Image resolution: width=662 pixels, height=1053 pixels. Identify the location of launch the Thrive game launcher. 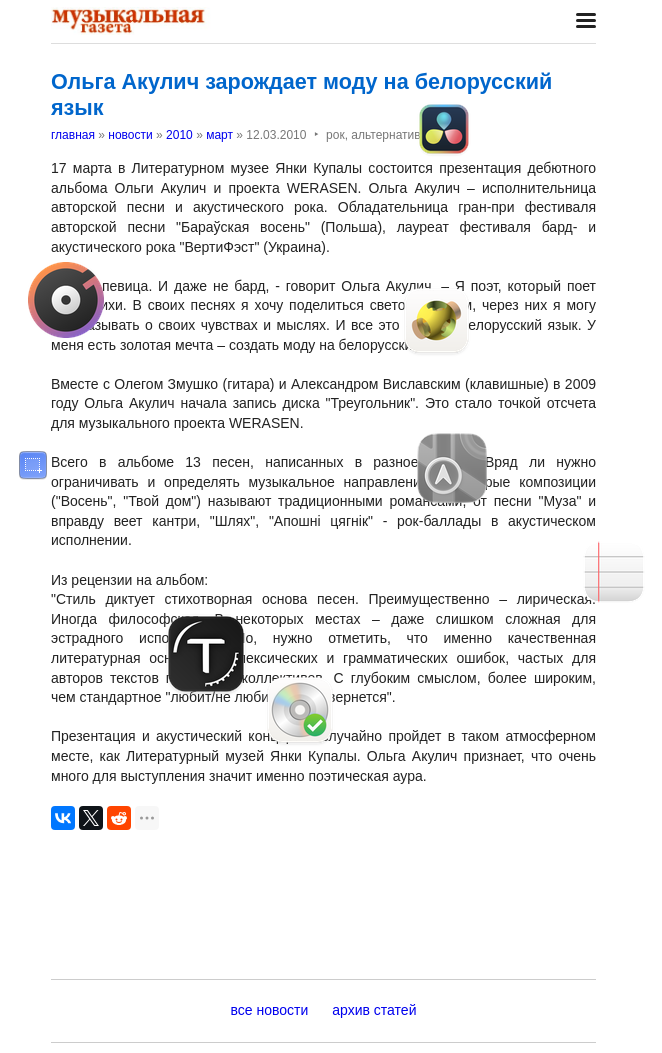
(206, 654).